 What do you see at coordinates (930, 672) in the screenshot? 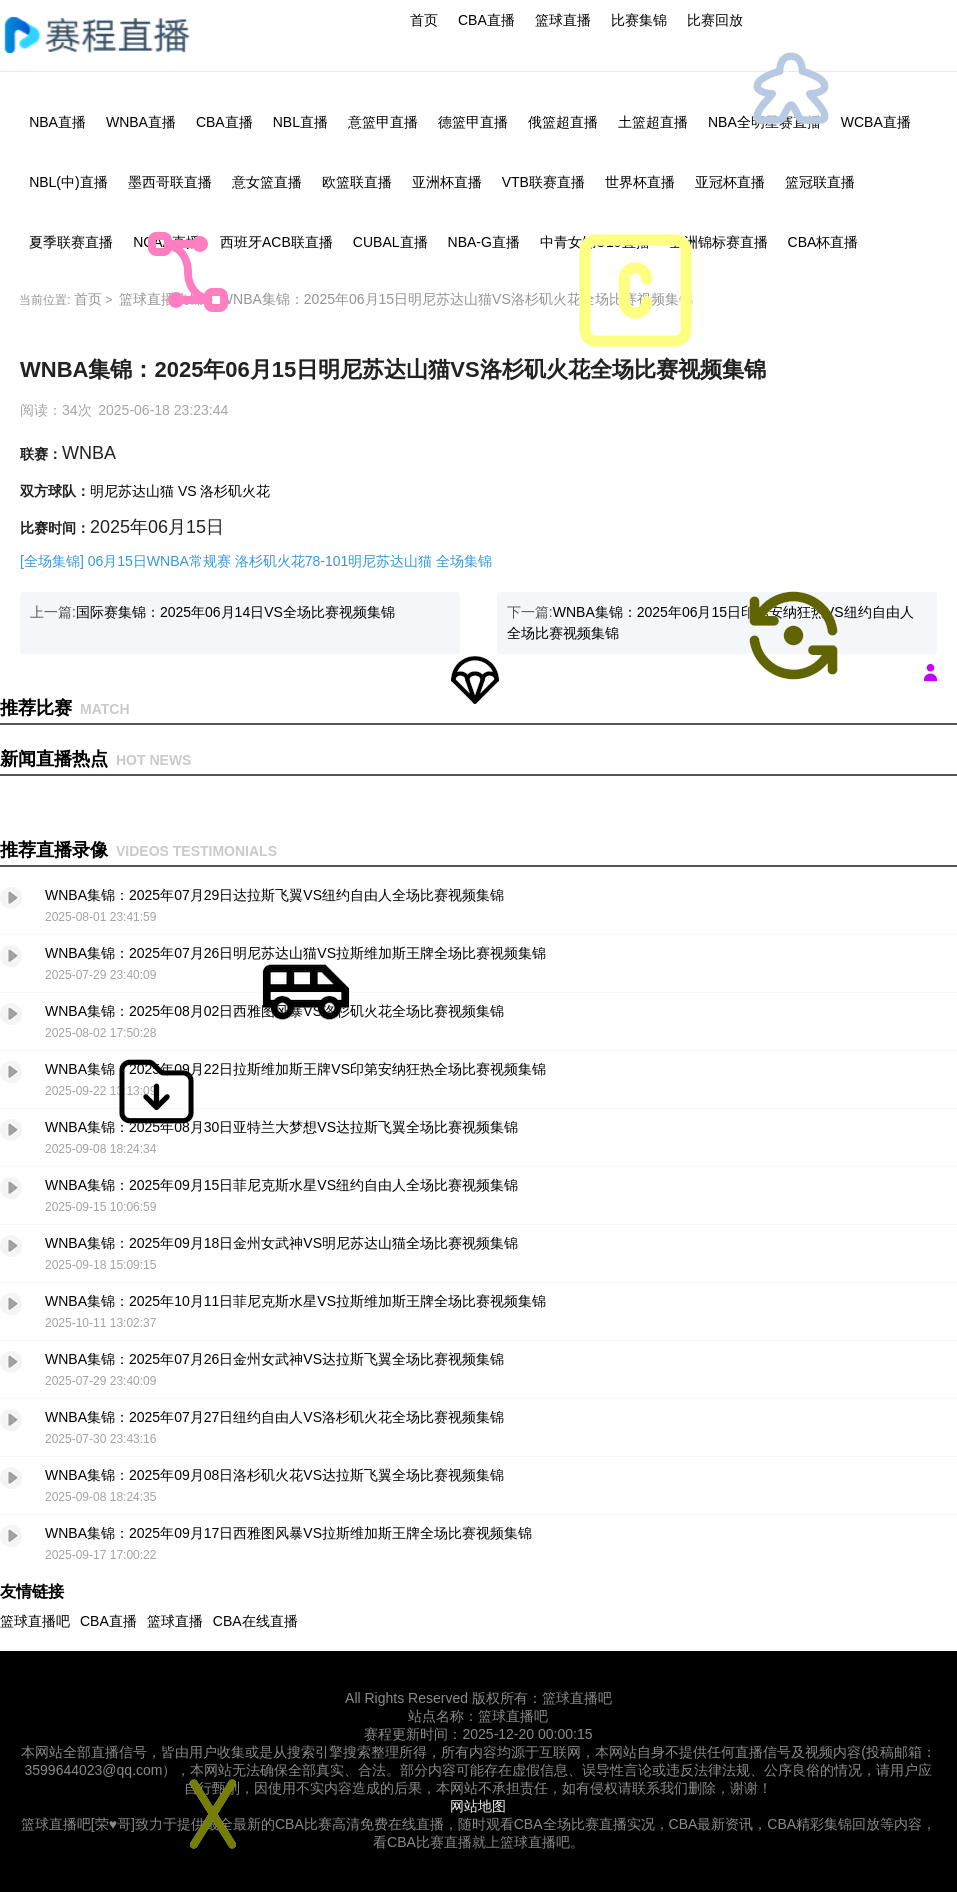
I see `view your profile` at bounding box center [930, 672].